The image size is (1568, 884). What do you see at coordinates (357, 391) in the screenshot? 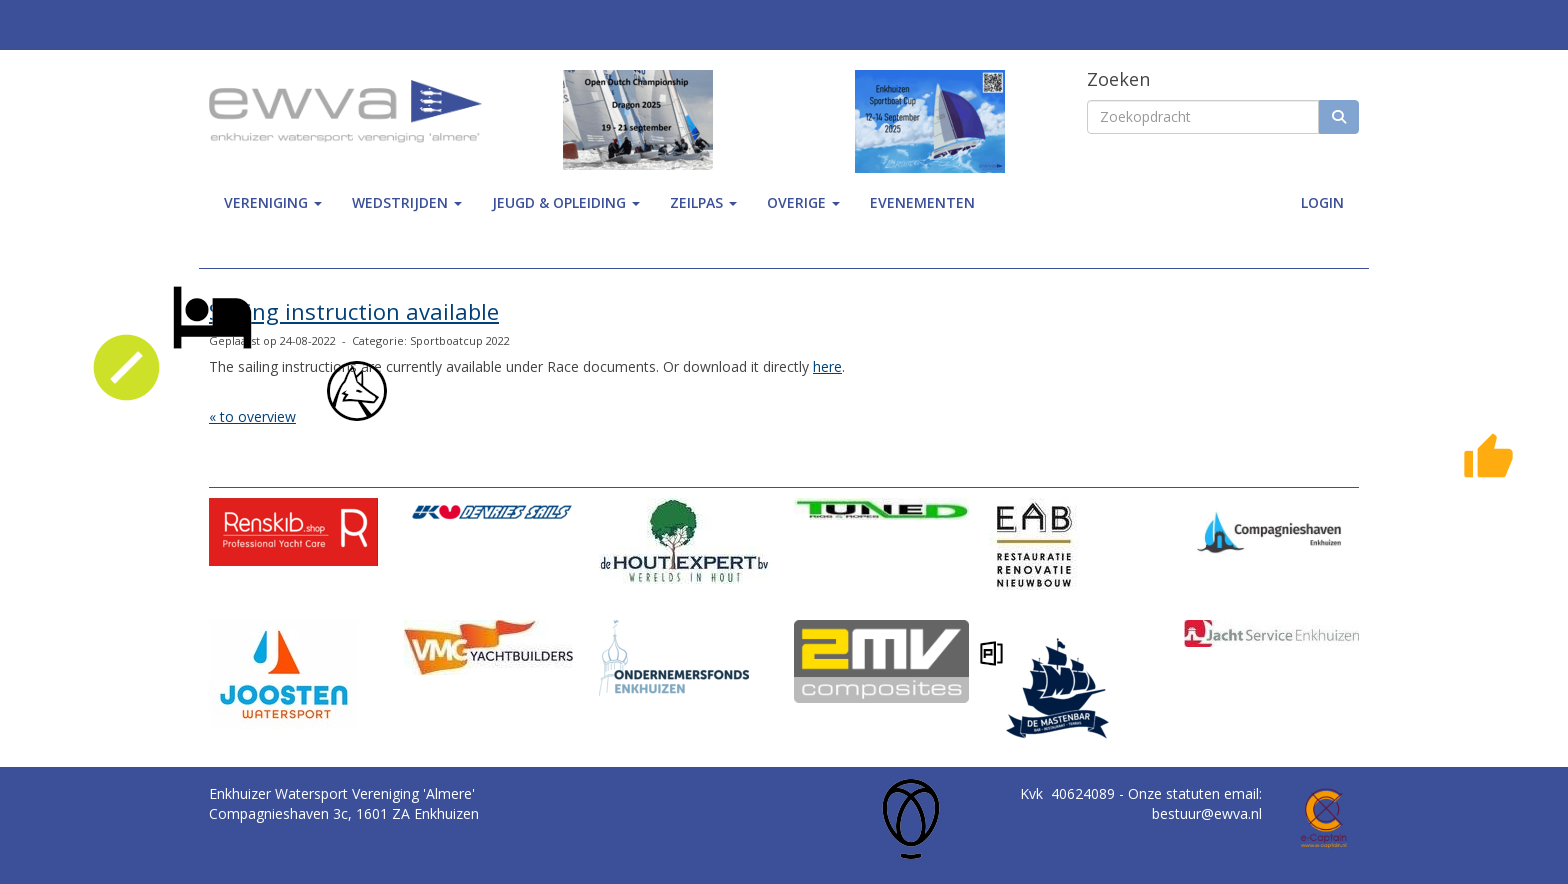
I see `open Wolfram Language application` at bounding box center [357, 391].